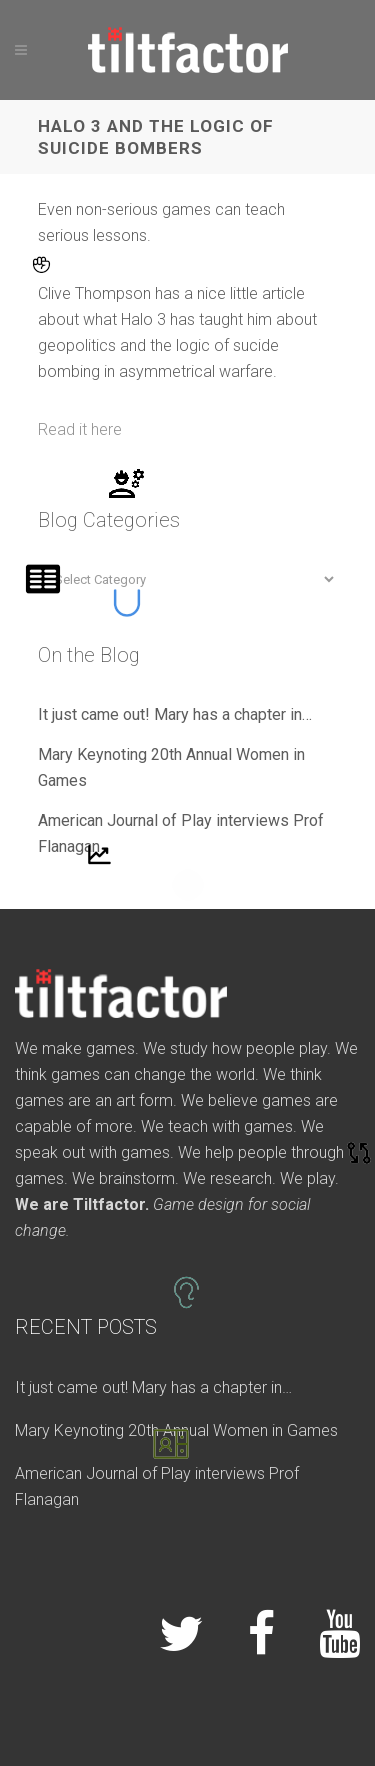  What do you see at coordinates (99, 854) in the screenshot?
I see `view analytics or performance metrics` at bounding box center [99, 854].